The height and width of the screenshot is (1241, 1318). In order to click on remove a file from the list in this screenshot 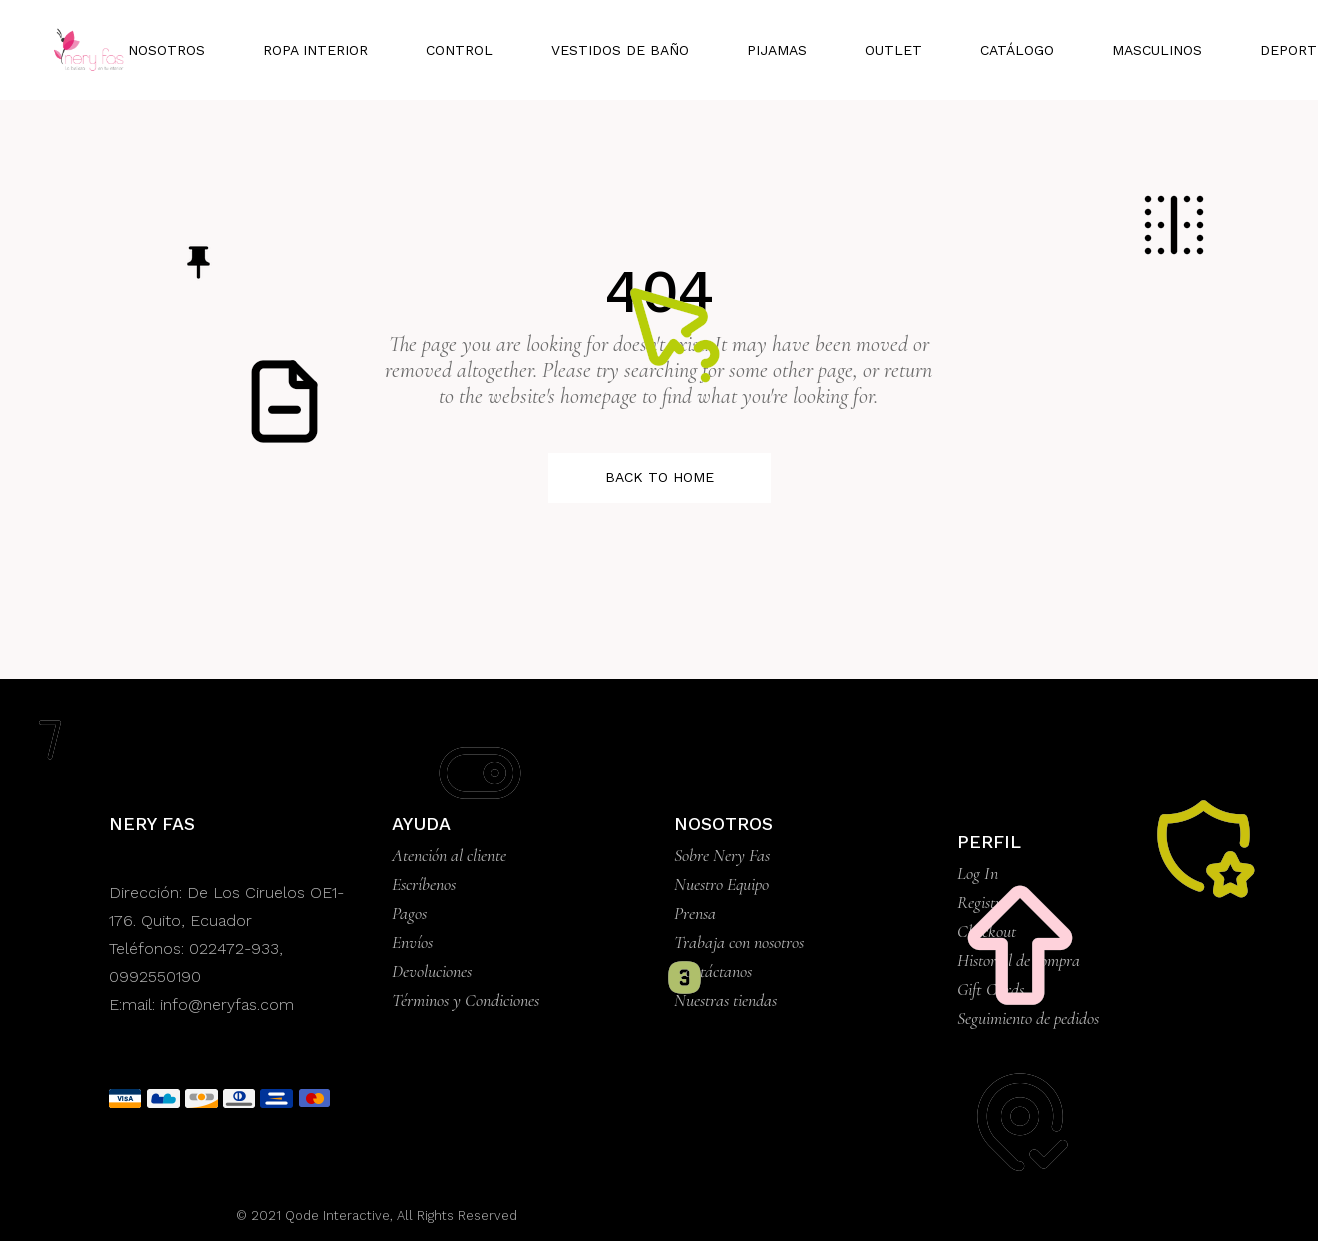, I will do `click(284, 401)`.